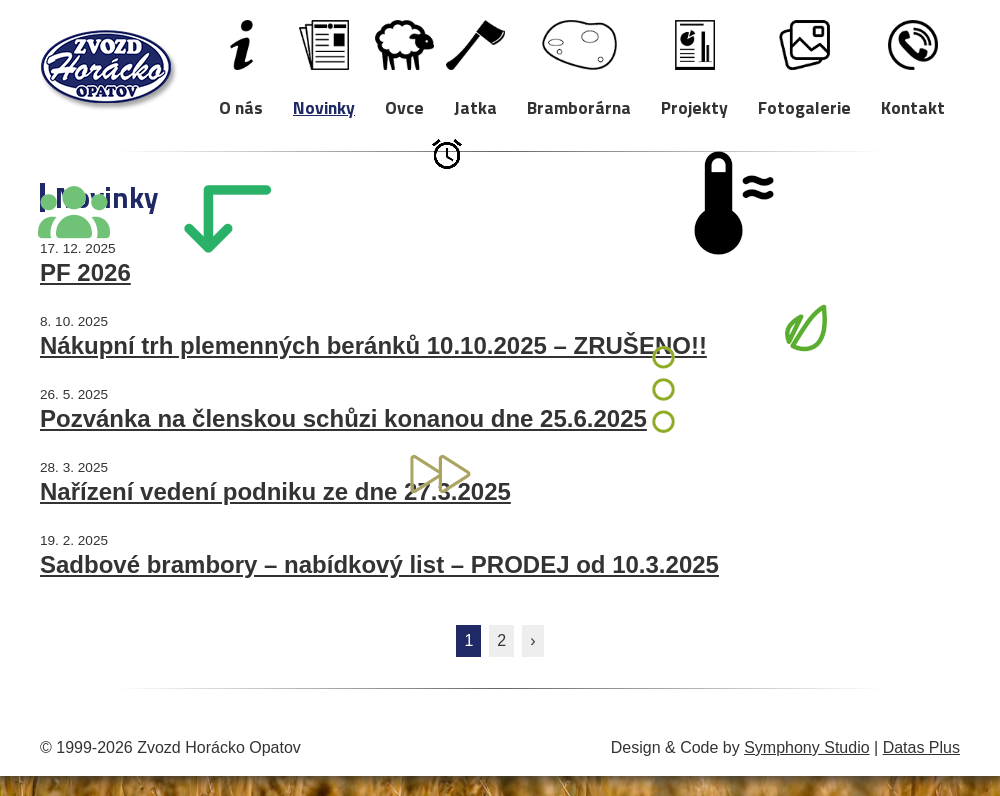  Describe the element at coordinates (74, 213) in the screenshot. I see `view all users or team members` at that location.